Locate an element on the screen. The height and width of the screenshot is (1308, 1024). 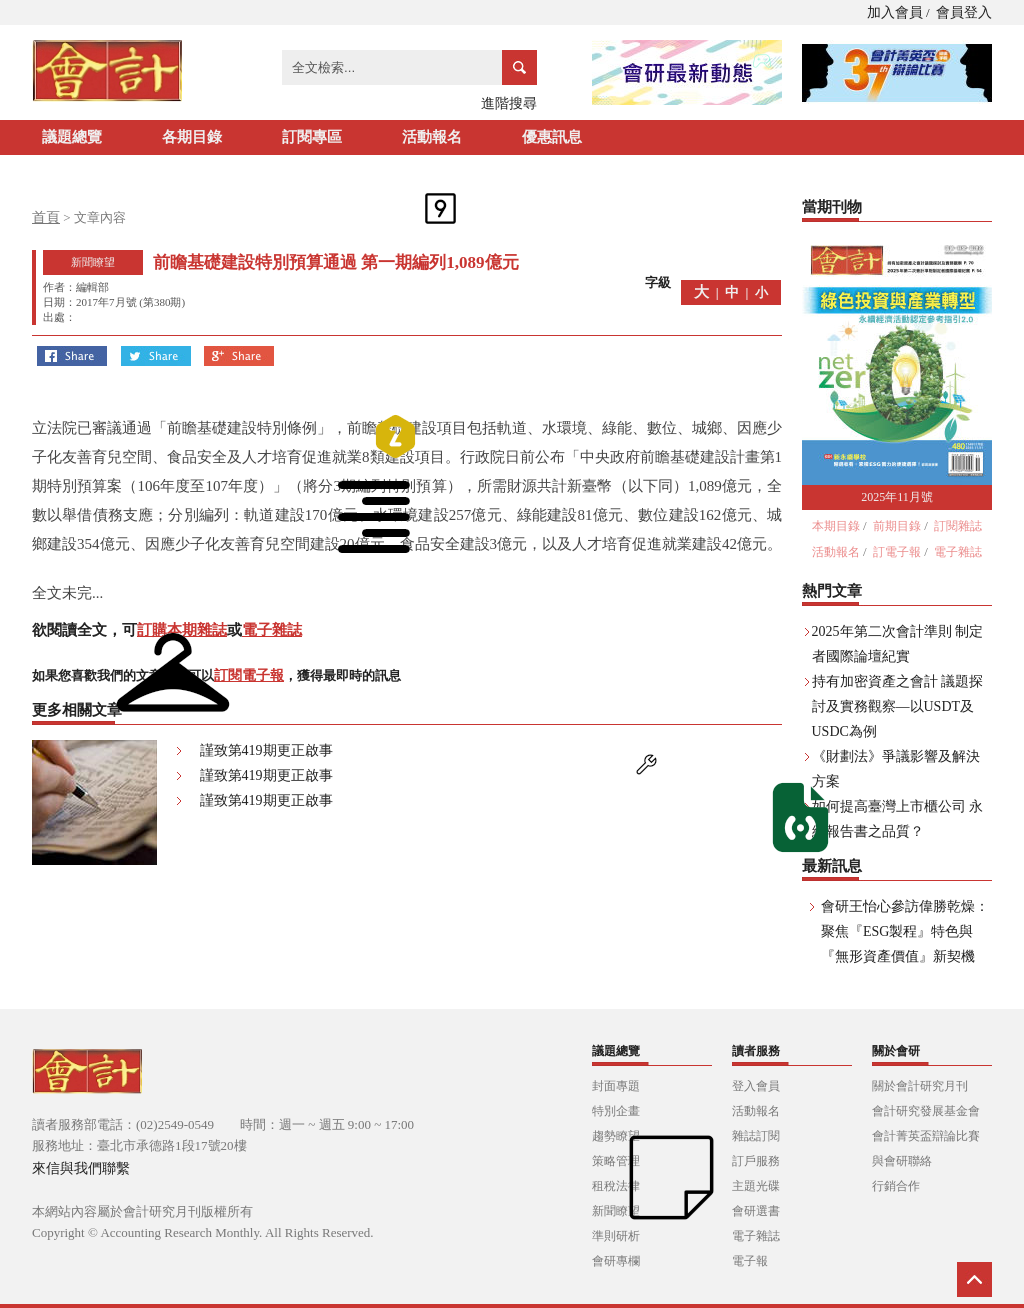
view or edit object properties is located at coordinates (646, 764).